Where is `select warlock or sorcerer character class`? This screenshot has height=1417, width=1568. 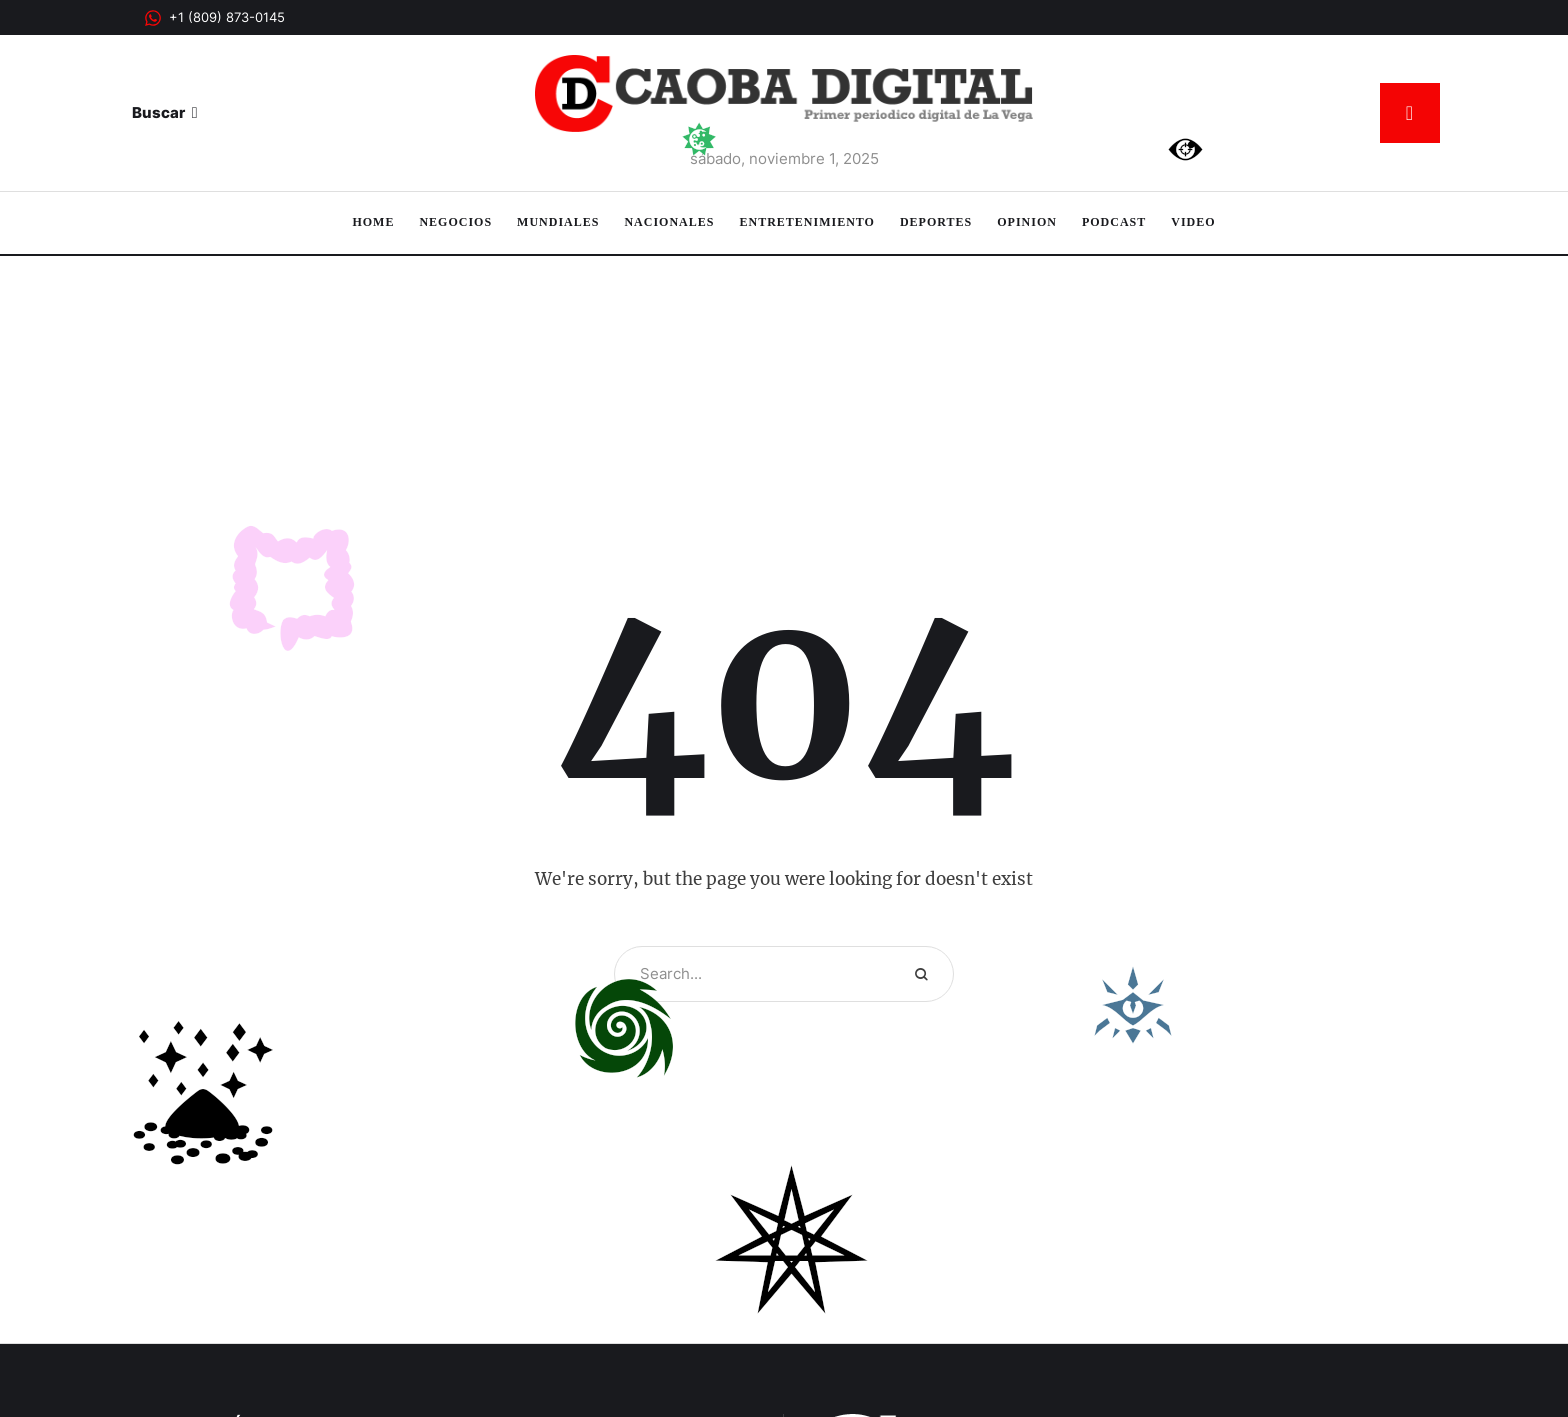 select warlock or sorcerer character class is located at coordinates (1133, 1005).